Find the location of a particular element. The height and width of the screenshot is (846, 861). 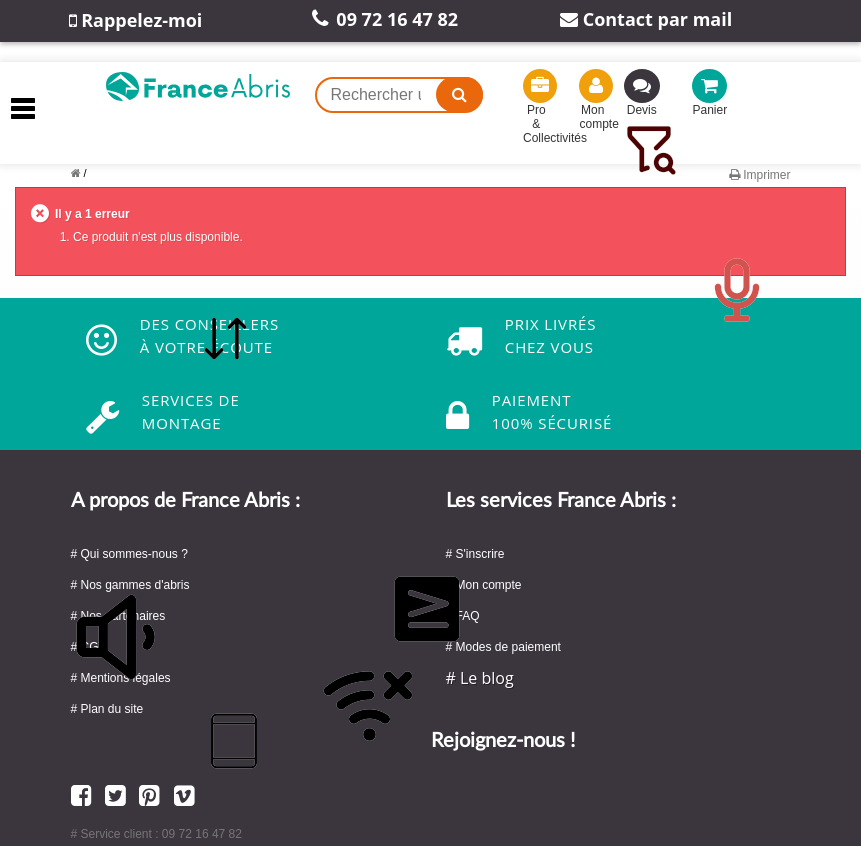

tap to use voice input is located at coordinates (737, 290).